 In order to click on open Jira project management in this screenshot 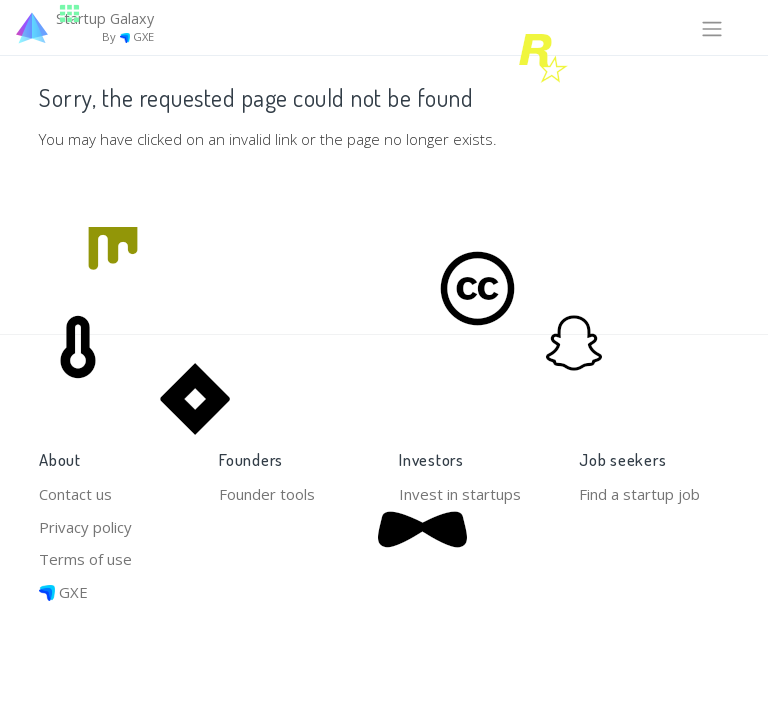, I will do `click(195, 399)`.